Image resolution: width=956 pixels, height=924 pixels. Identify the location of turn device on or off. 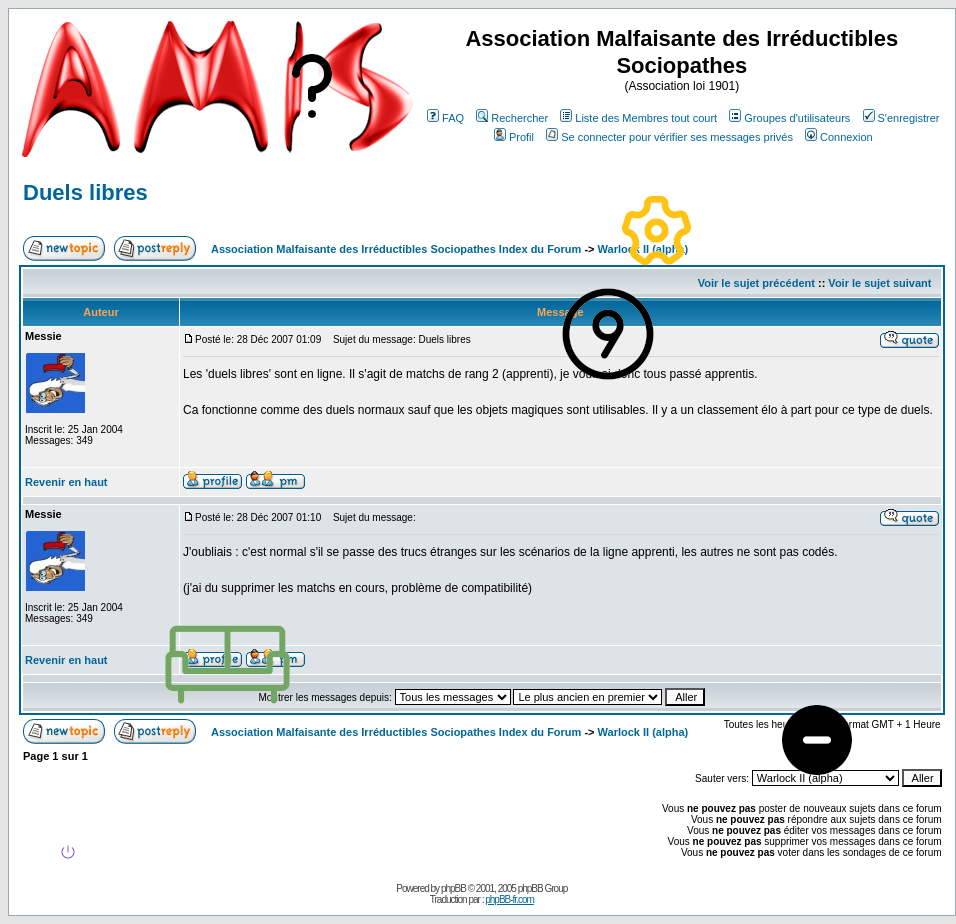
(68, 852).